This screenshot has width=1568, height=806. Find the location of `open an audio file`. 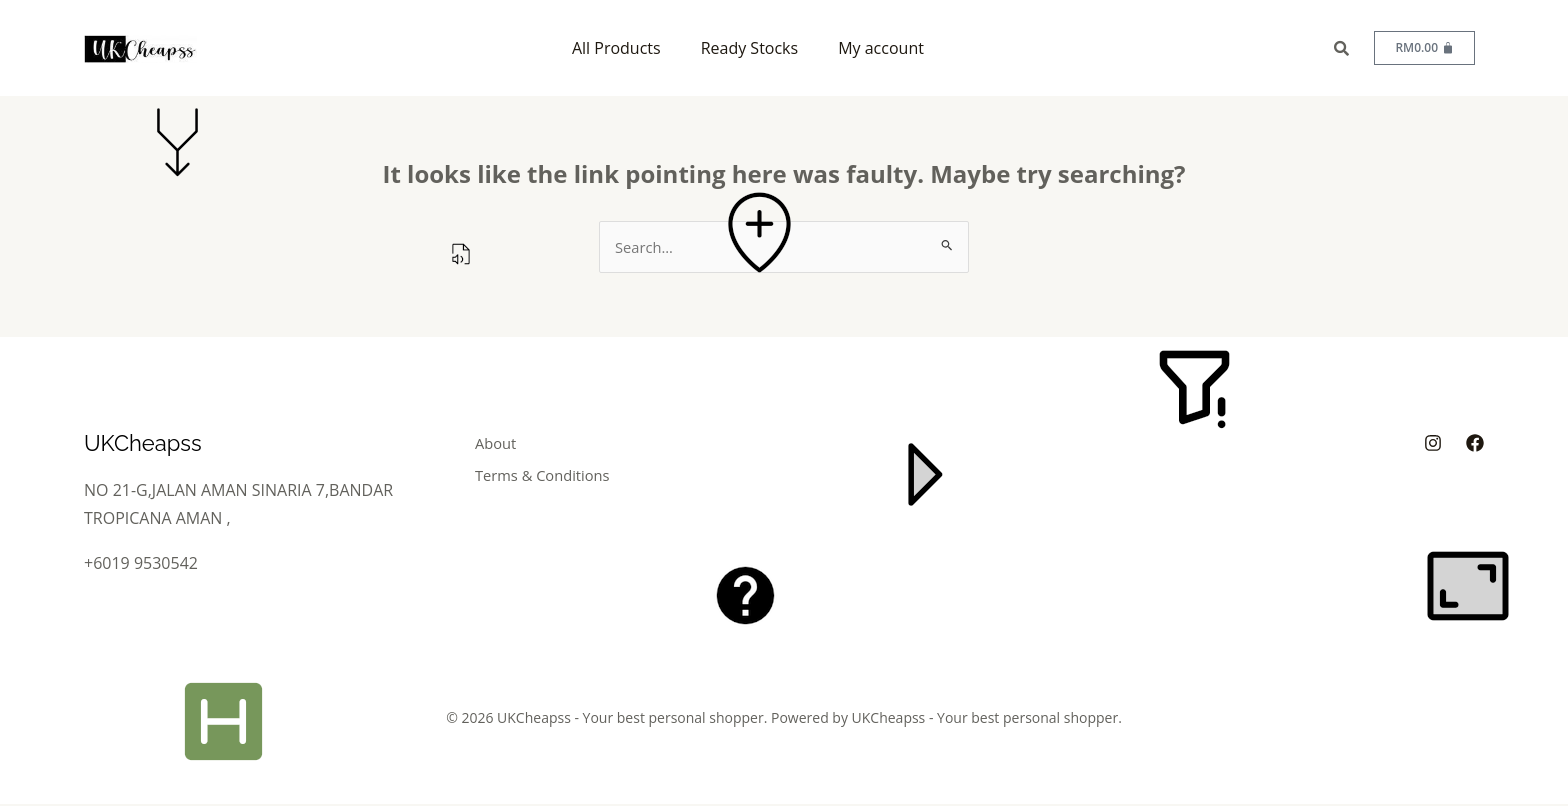

open an audio file is located at coordinates (461, 254).